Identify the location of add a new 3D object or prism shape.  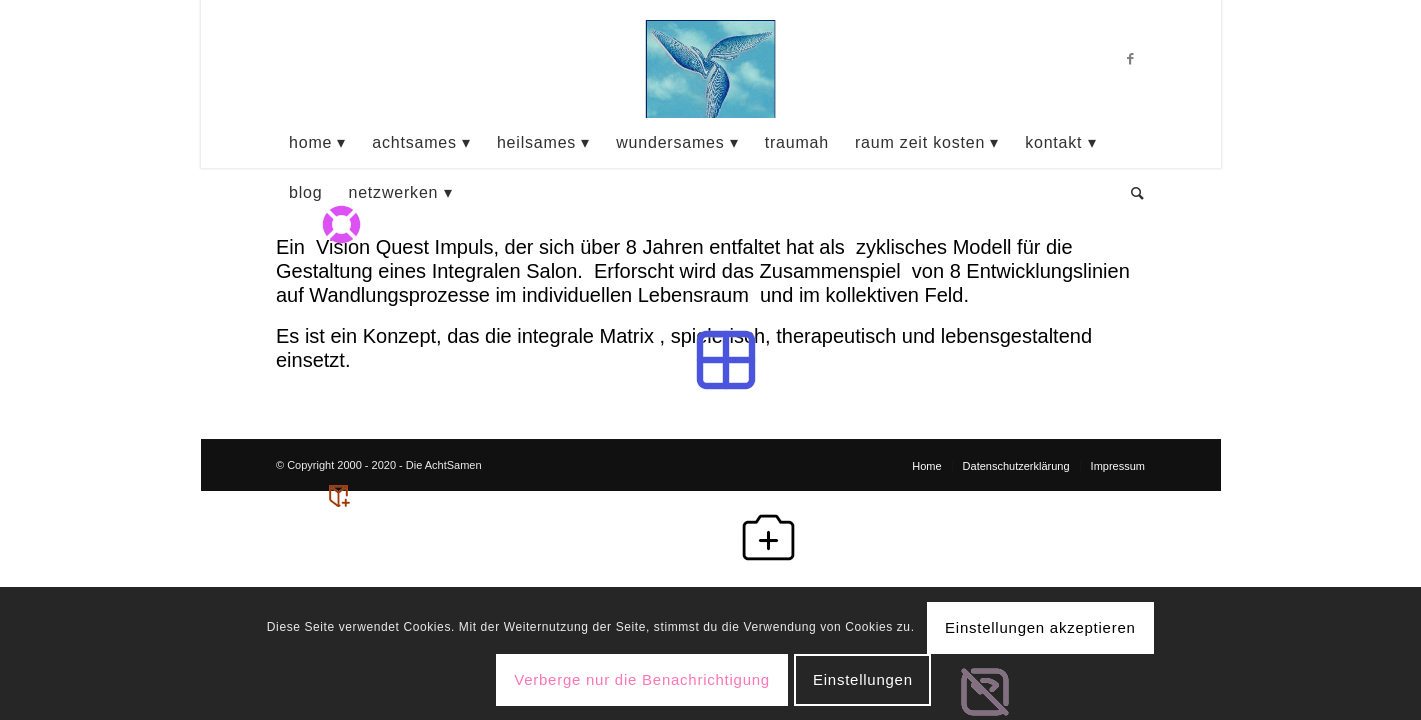
(338, 495).